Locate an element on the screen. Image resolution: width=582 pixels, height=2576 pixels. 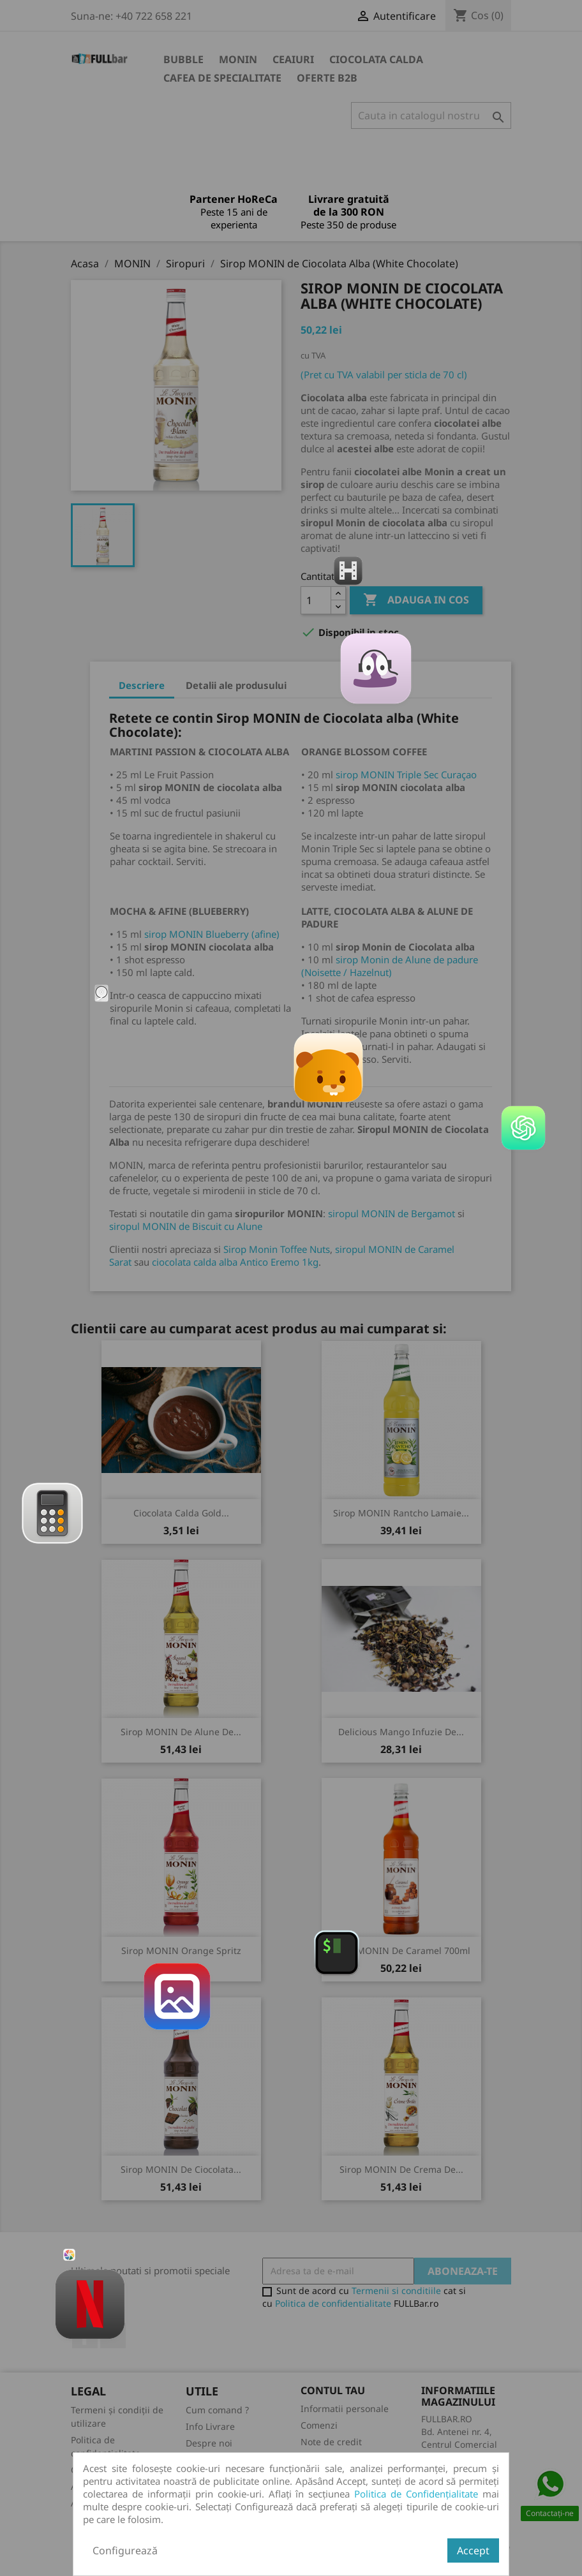
open the calculator app is located at coordinates (52, 1513).